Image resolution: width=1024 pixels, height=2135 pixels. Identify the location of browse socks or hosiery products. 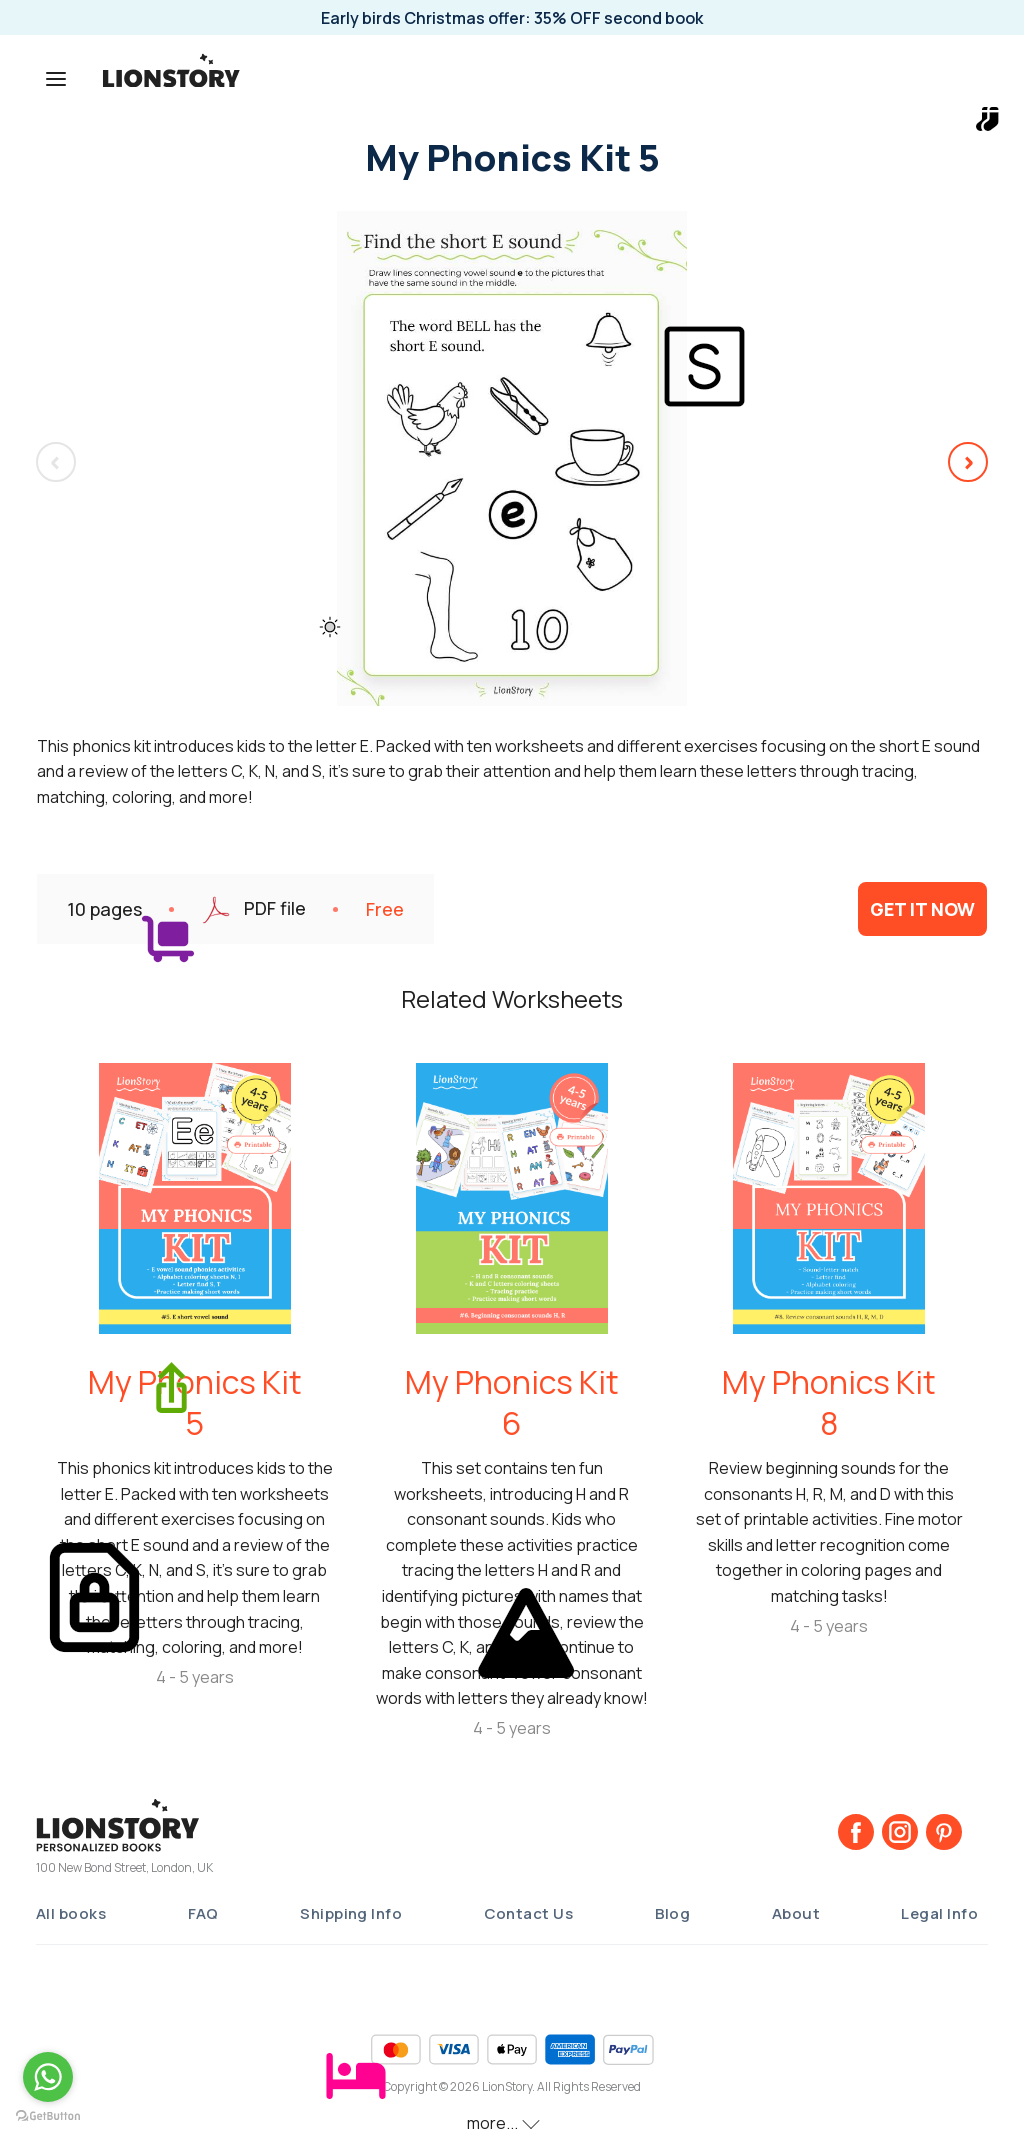
(988, 119).